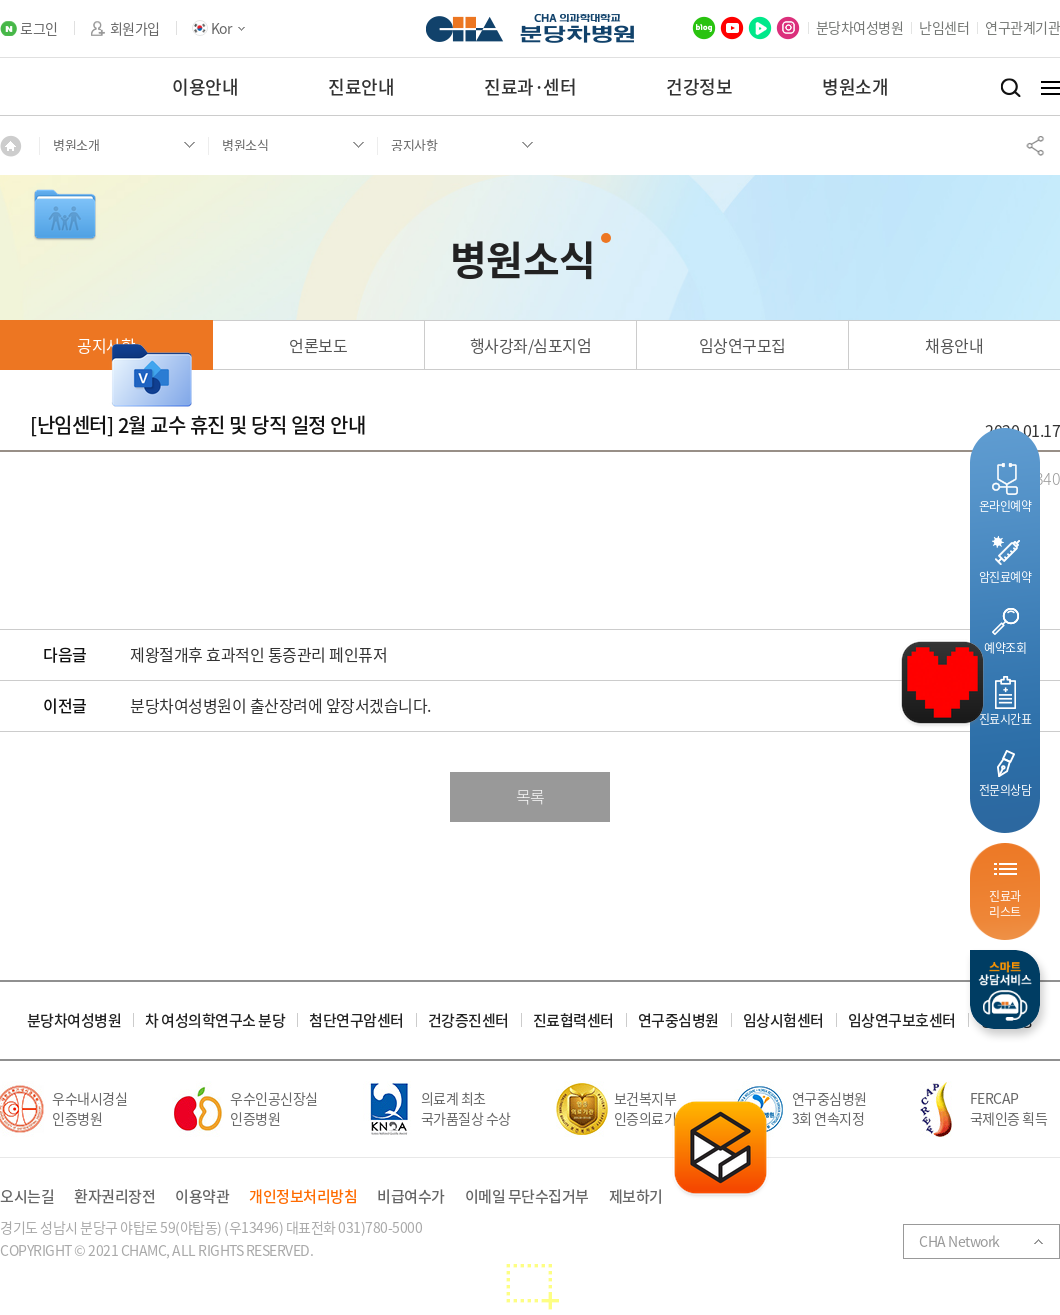 The width and height of the screenshot is (1060, 1315). What do you see at coordinates (720, 1147) in the screenshot?
I see `open gazebo robotics simulation app` at bounding box center [720, 1147].